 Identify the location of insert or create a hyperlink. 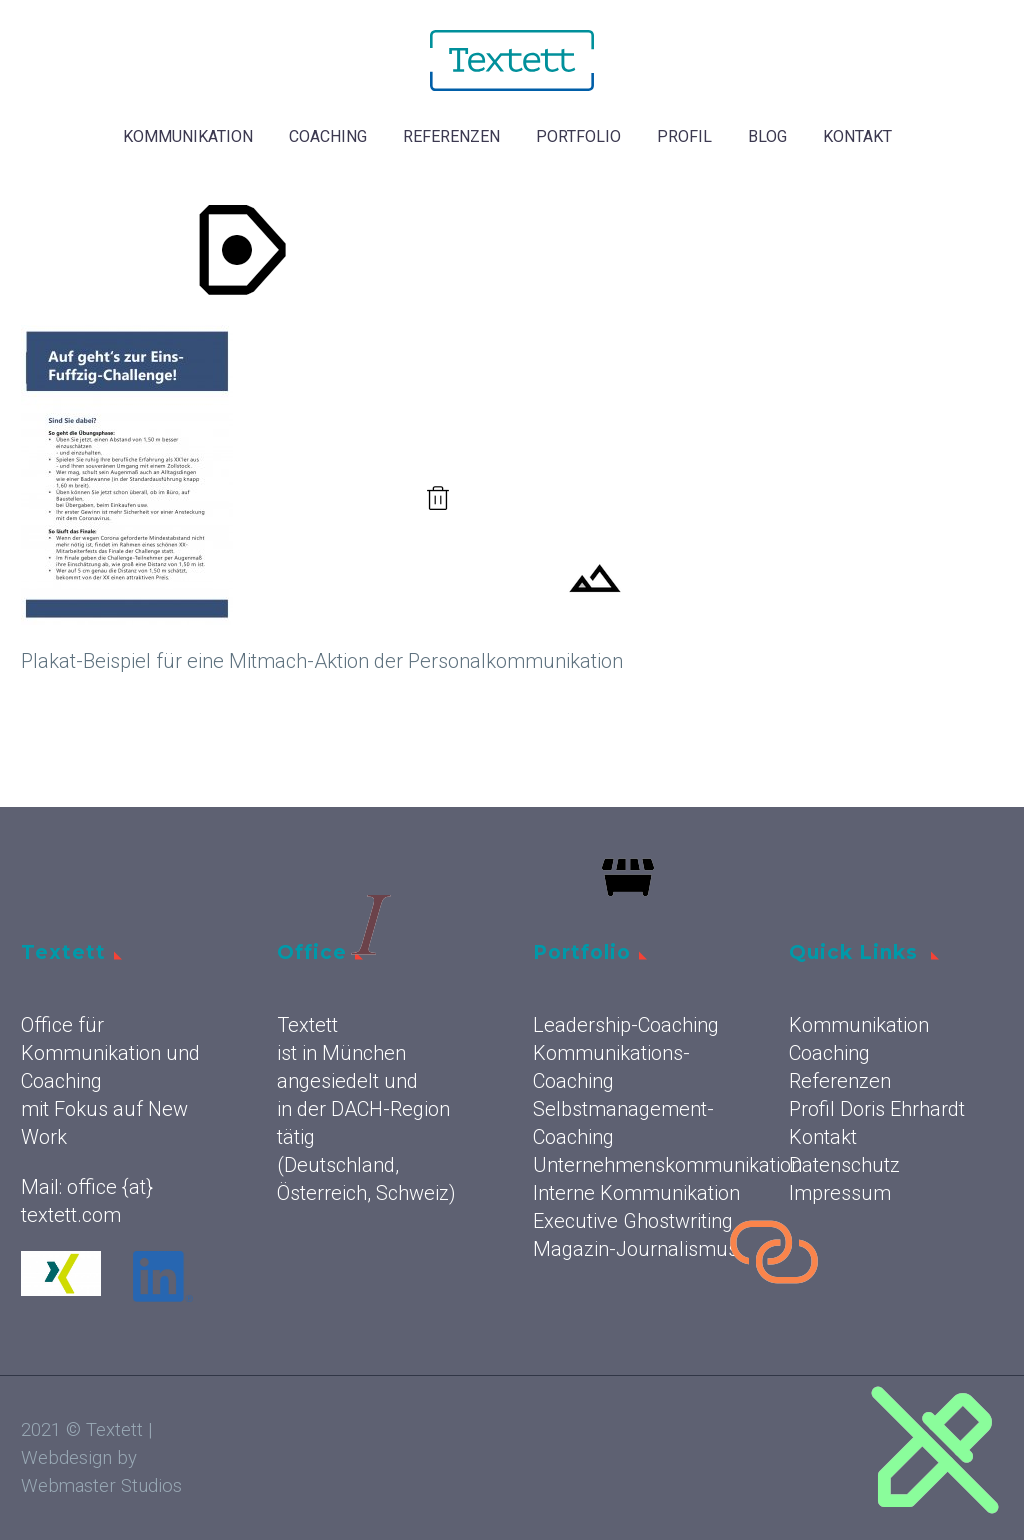
(774, 1252).